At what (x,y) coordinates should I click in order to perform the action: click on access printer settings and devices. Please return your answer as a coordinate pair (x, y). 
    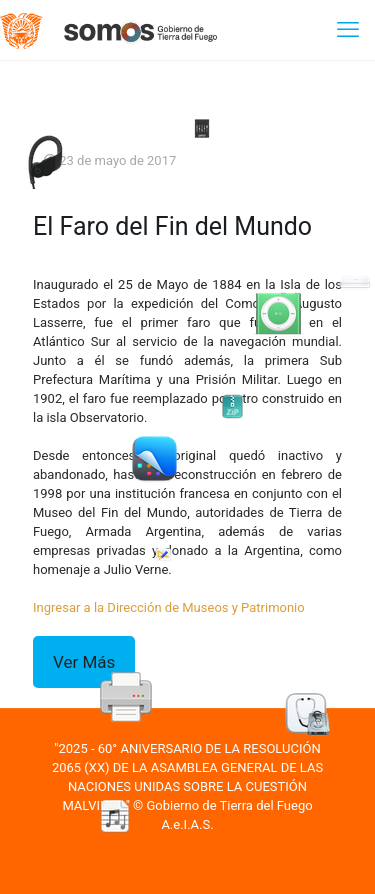
    Looking at the image, I should click on (126, 697).